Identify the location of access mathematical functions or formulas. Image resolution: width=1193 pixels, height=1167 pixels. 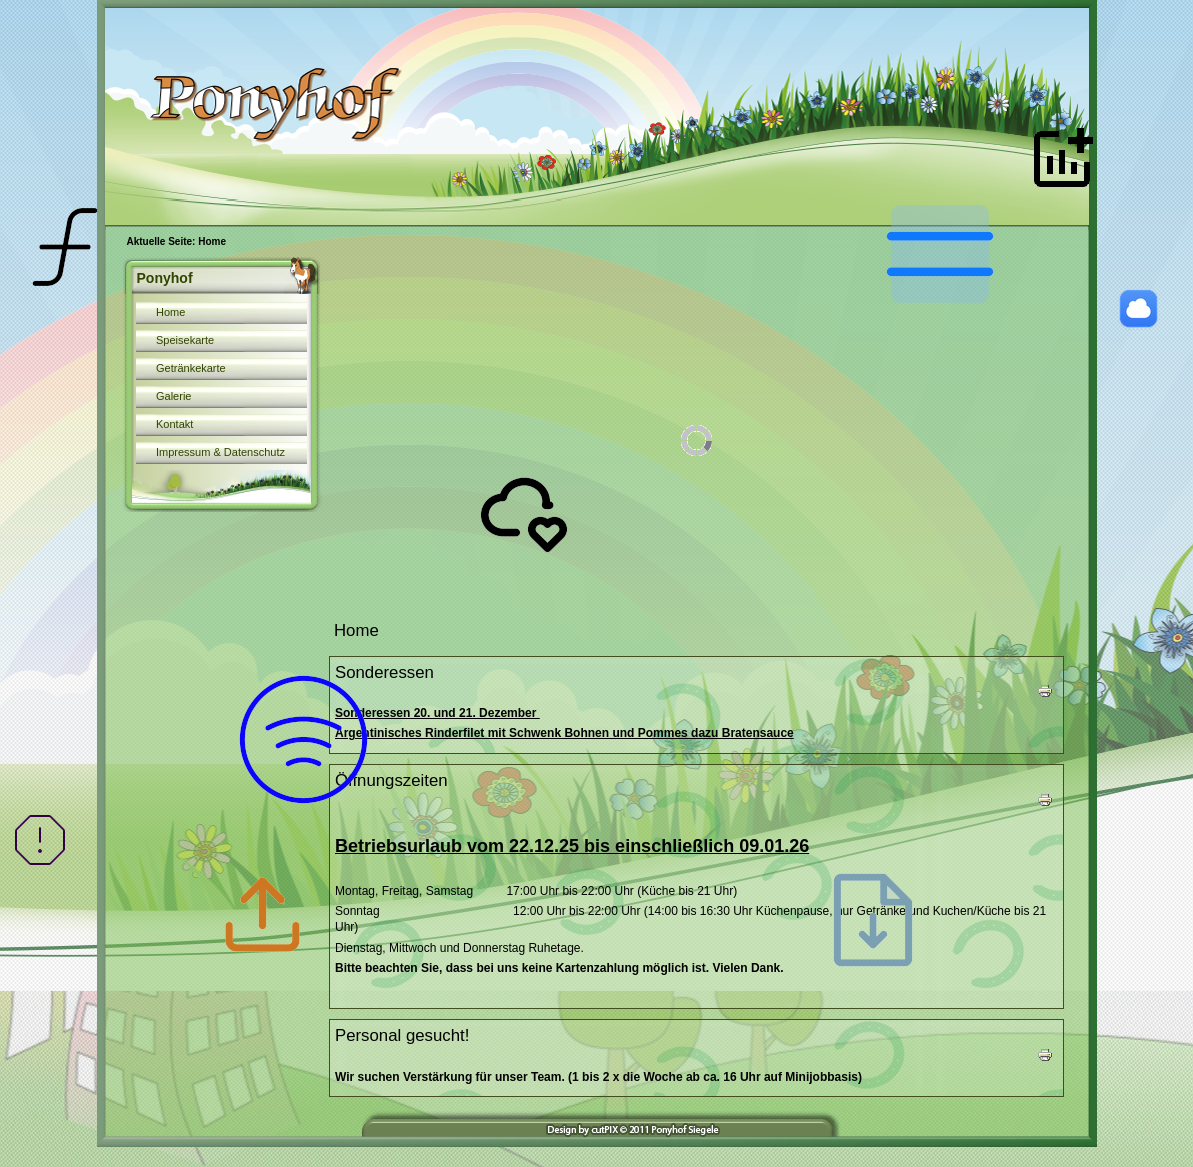
(65, 247).